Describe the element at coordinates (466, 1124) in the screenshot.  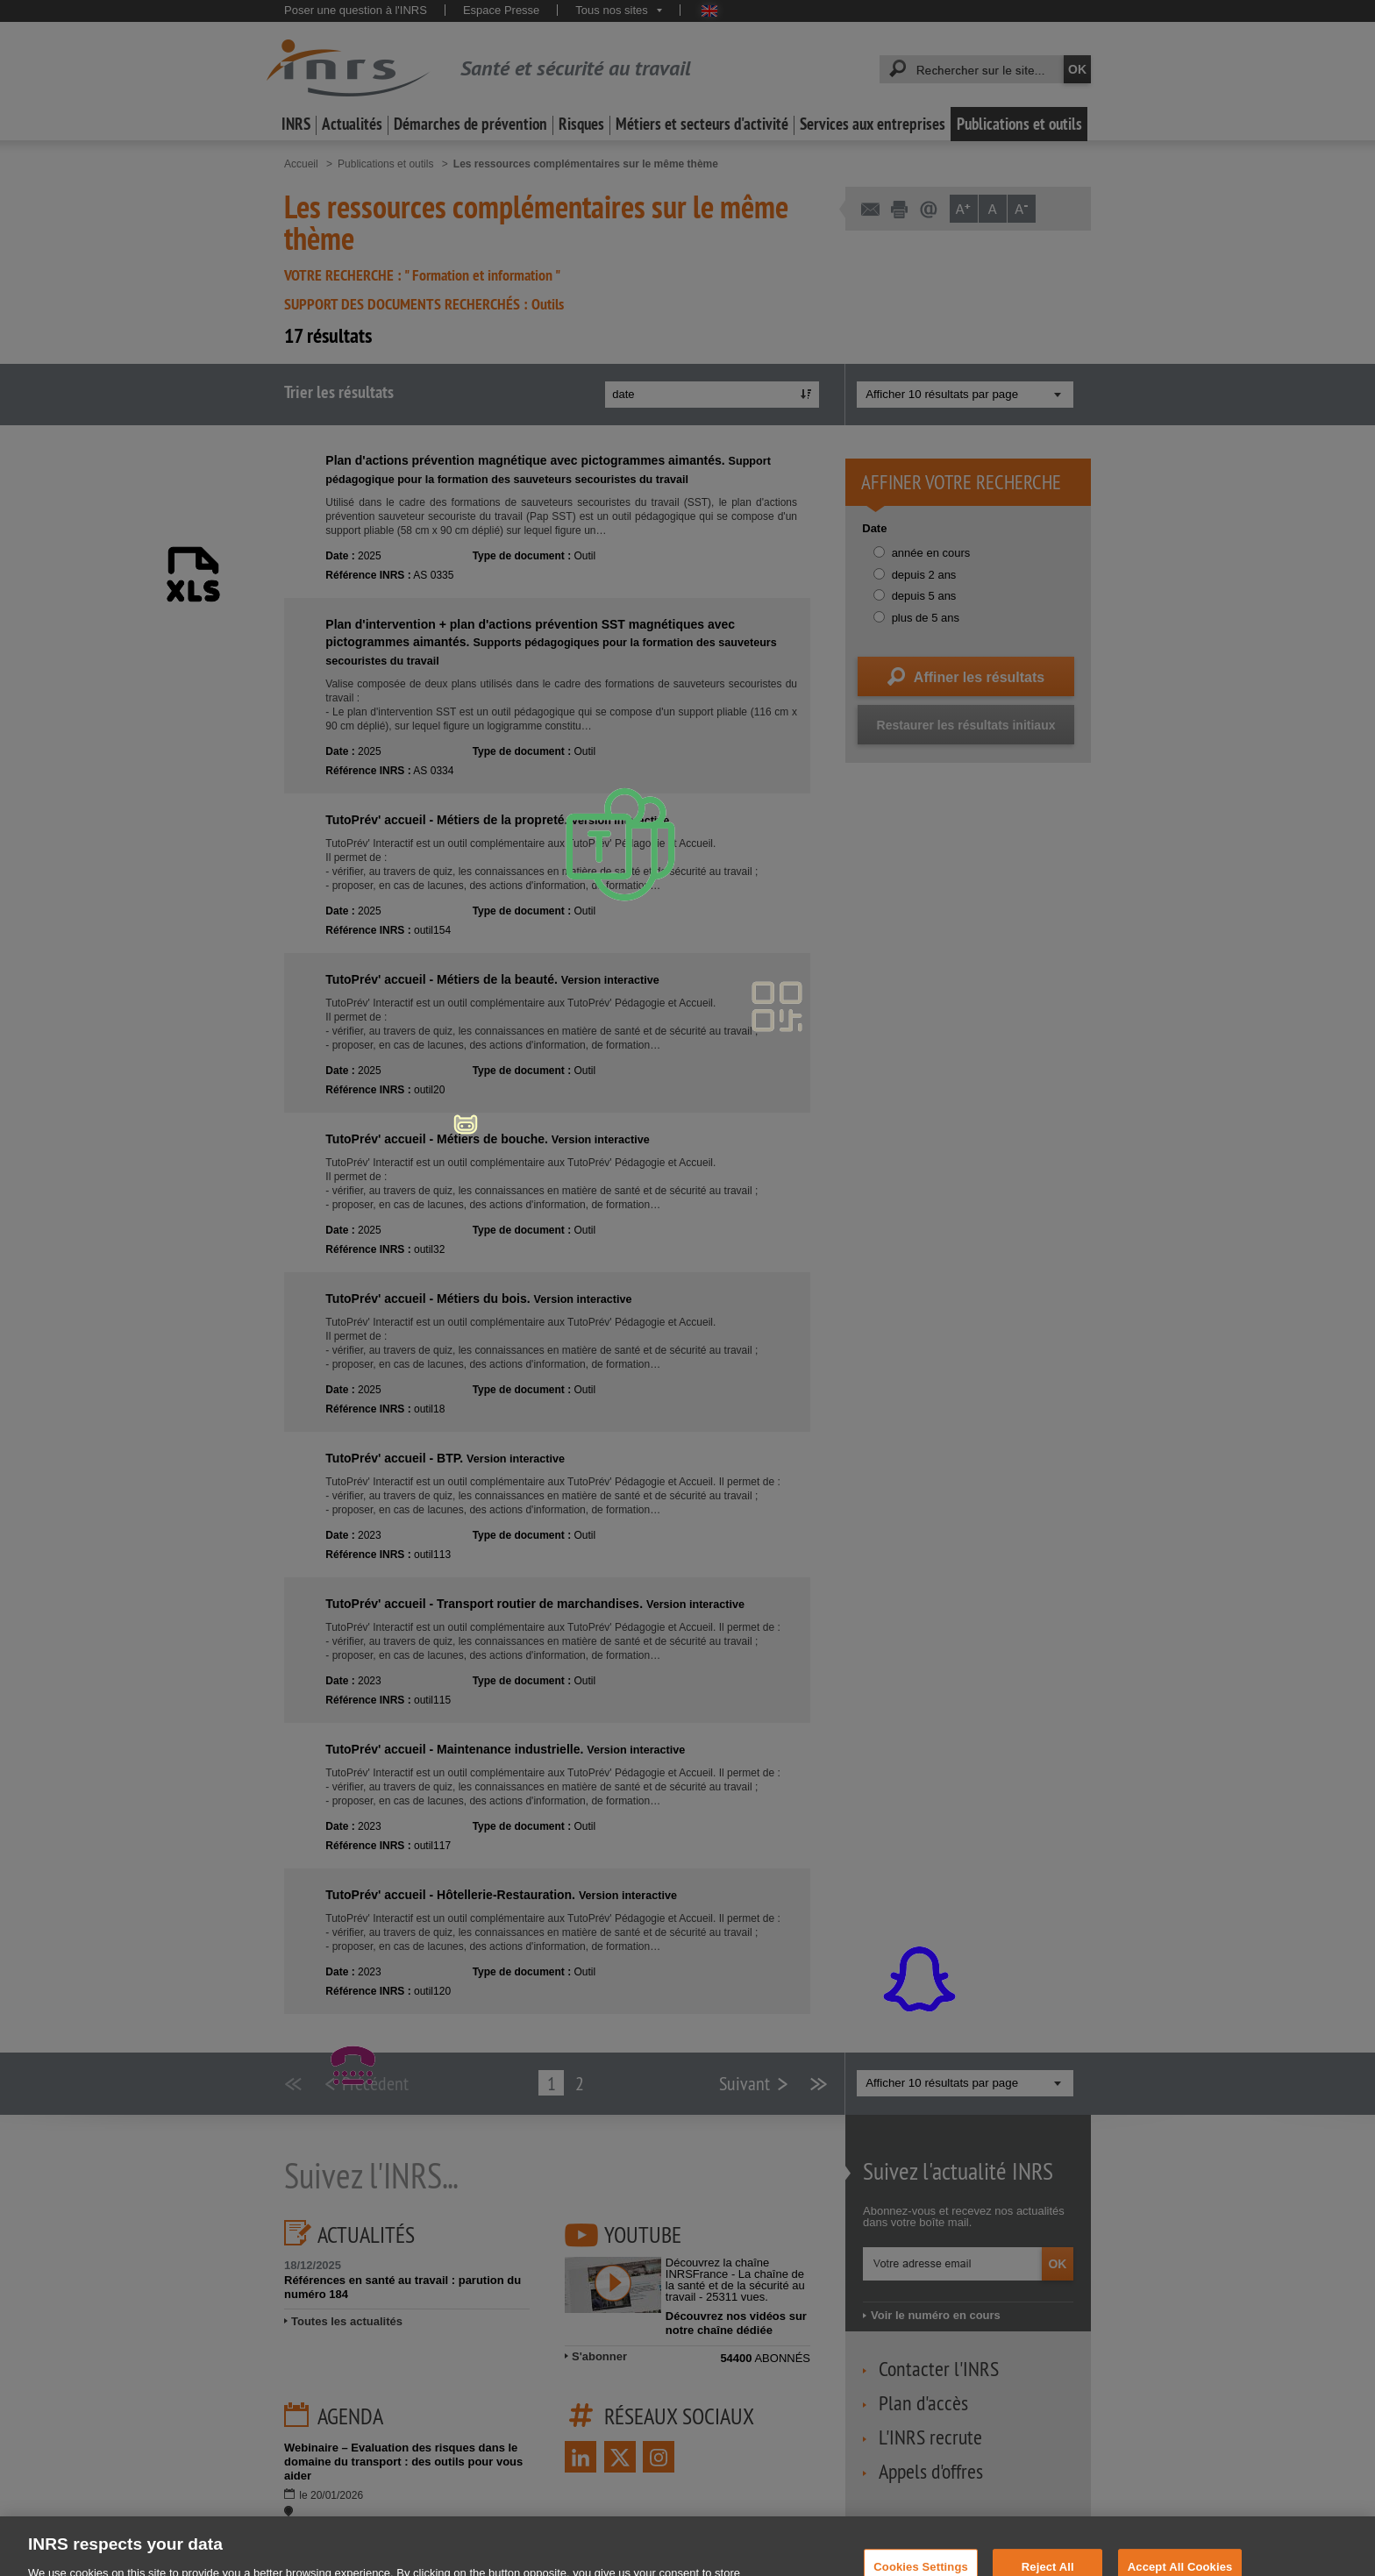
I see `finn the human character icon from adventure time` at that location.